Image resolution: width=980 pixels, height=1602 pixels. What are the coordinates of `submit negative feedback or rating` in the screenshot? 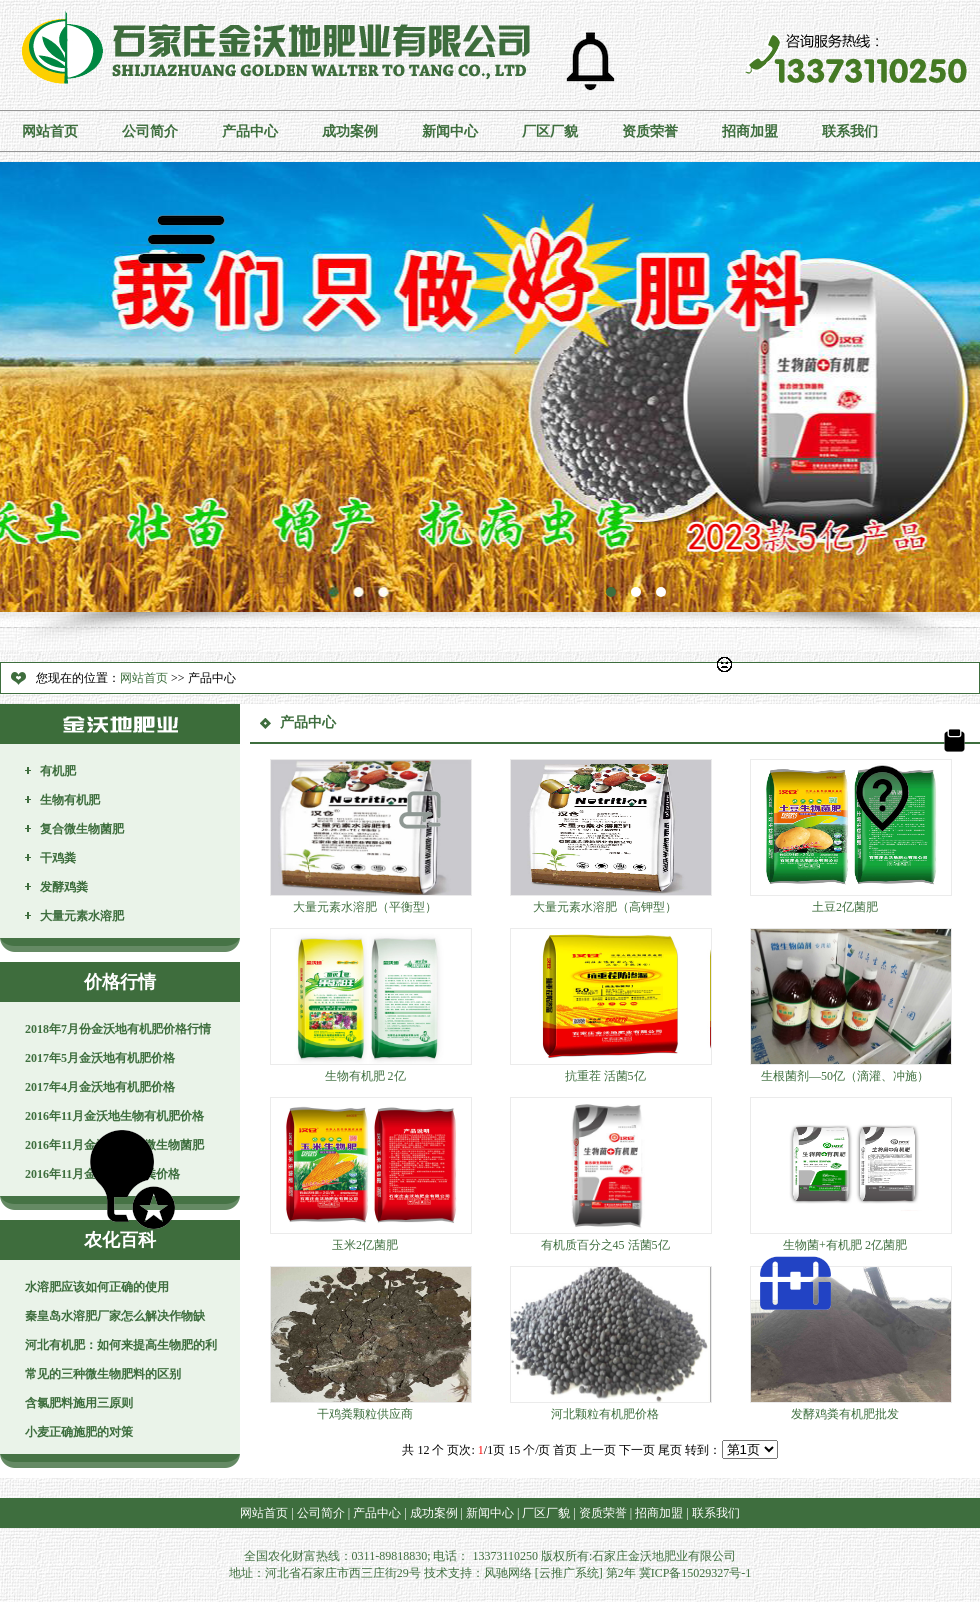 It's located at (724, 664).